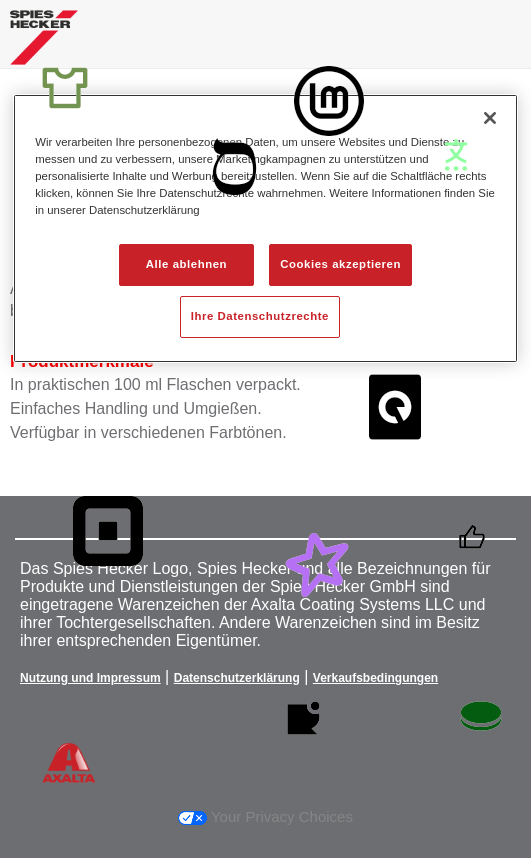  Describe the element at coordinates (303, 718) in the screenshot. I see `remixicon logo` at that location.